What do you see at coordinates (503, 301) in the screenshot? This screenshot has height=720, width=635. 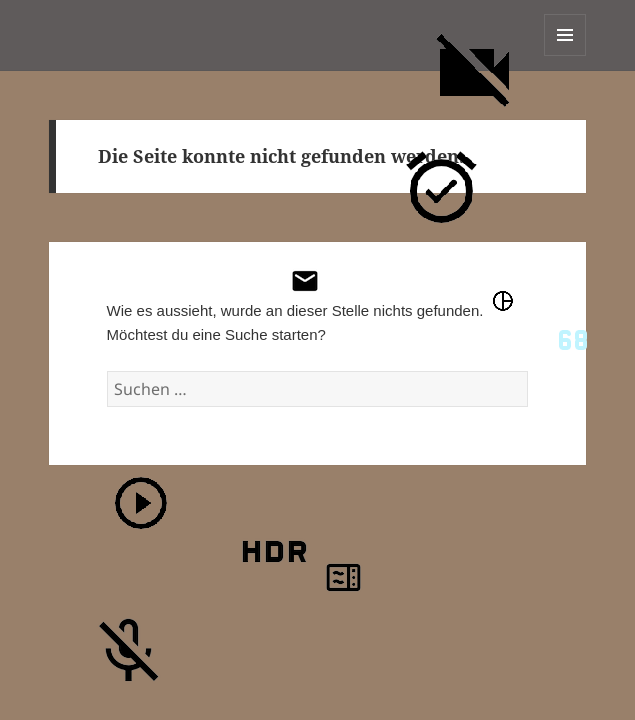 I see `view data breakdown or statistics` at bounding box center [503, 301].